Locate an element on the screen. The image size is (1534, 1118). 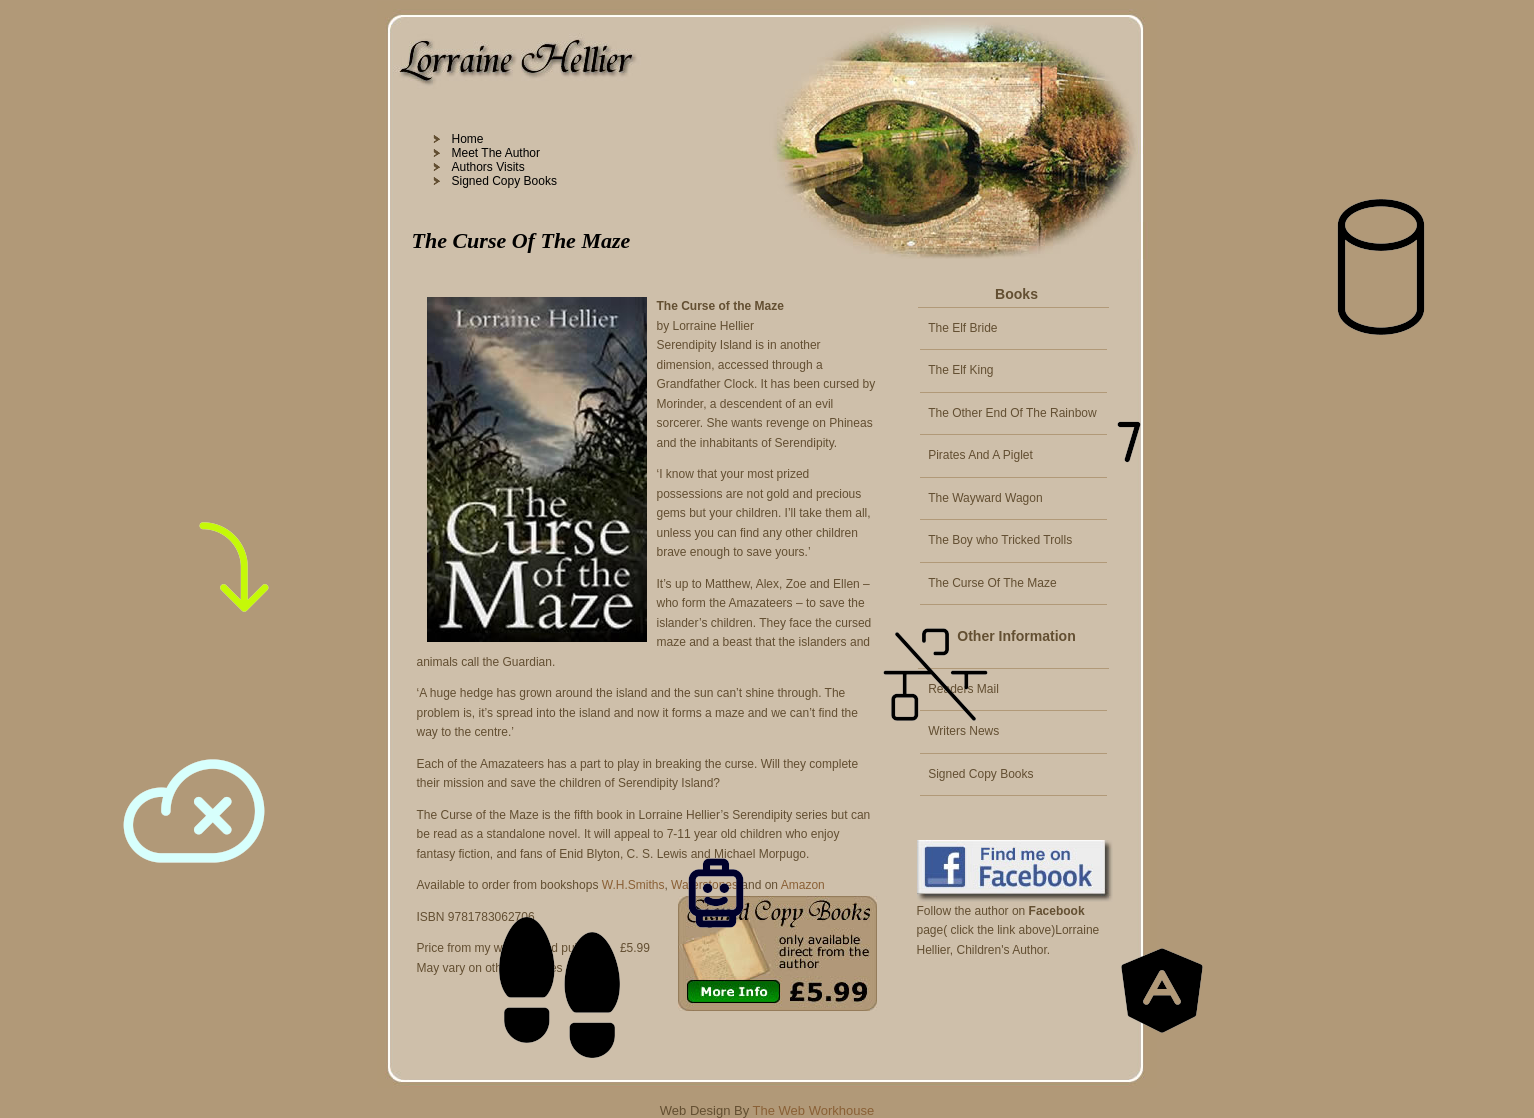
indicates an Angular framework project or application is located at coordinates (1162, 989).